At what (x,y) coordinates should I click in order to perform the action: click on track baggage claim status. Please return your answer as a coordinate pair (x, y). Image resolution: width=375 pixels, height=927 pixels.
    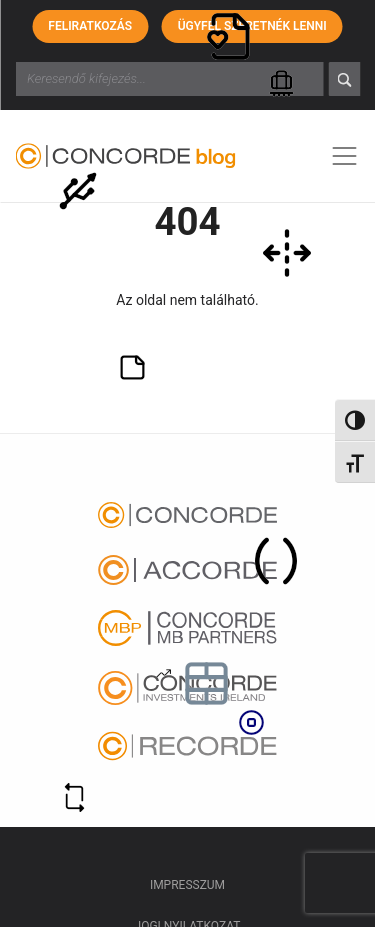
    Looking at the image, I should click on (281, 83).